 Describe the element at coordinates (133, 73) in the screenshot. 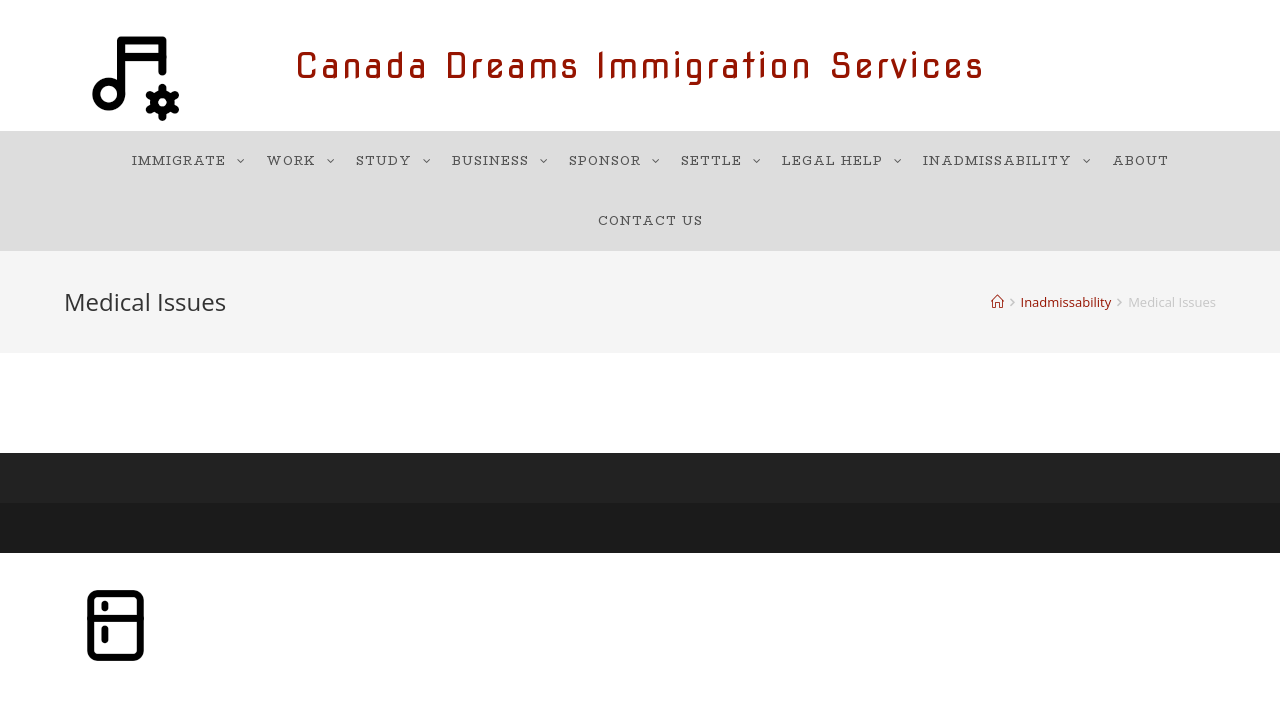

I see `access music or audio settings` at that location.